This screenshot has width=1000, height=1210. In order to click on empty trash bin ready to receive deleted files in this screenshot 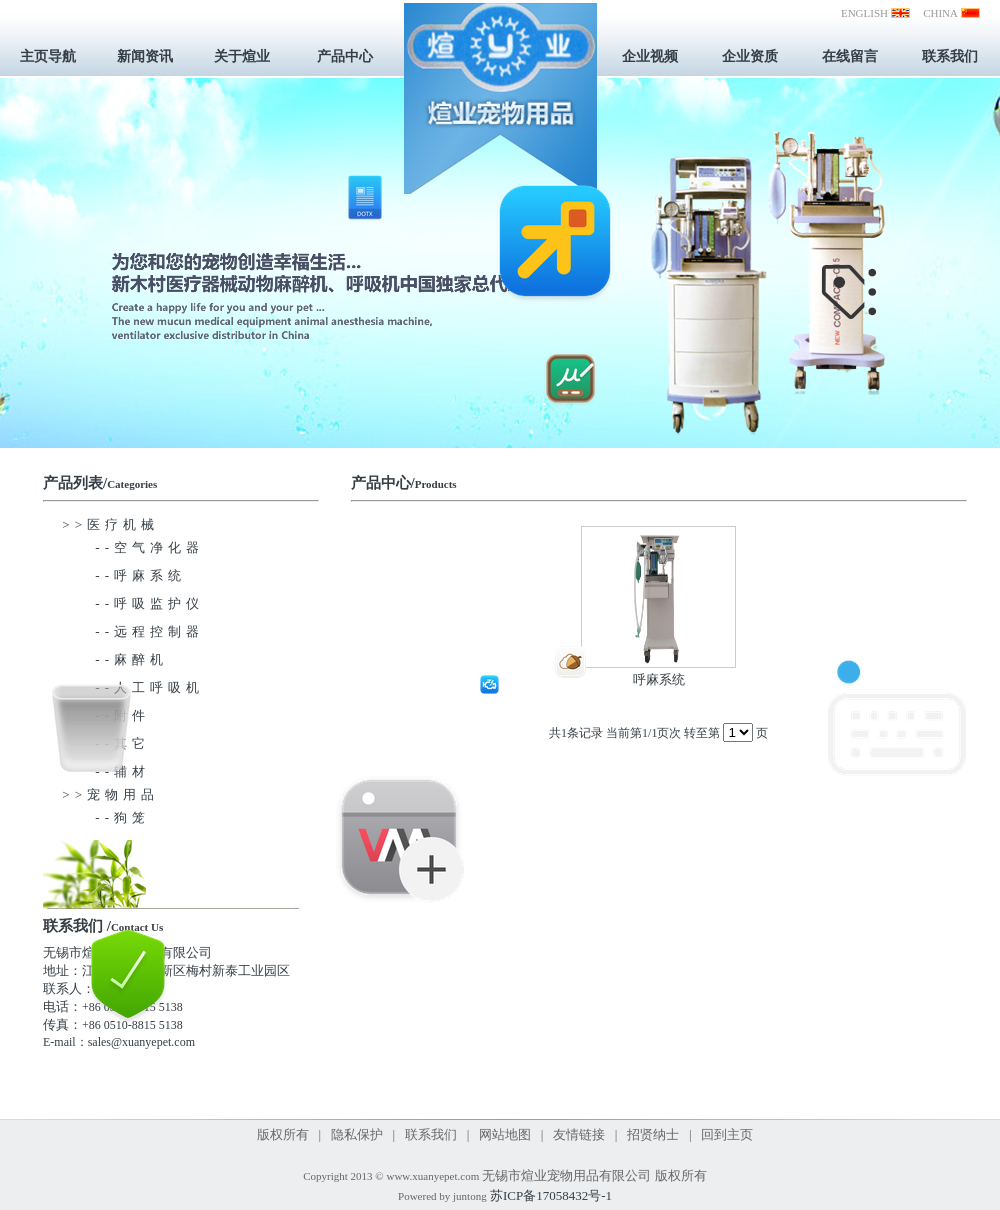, I will do `click(91, 727)`.